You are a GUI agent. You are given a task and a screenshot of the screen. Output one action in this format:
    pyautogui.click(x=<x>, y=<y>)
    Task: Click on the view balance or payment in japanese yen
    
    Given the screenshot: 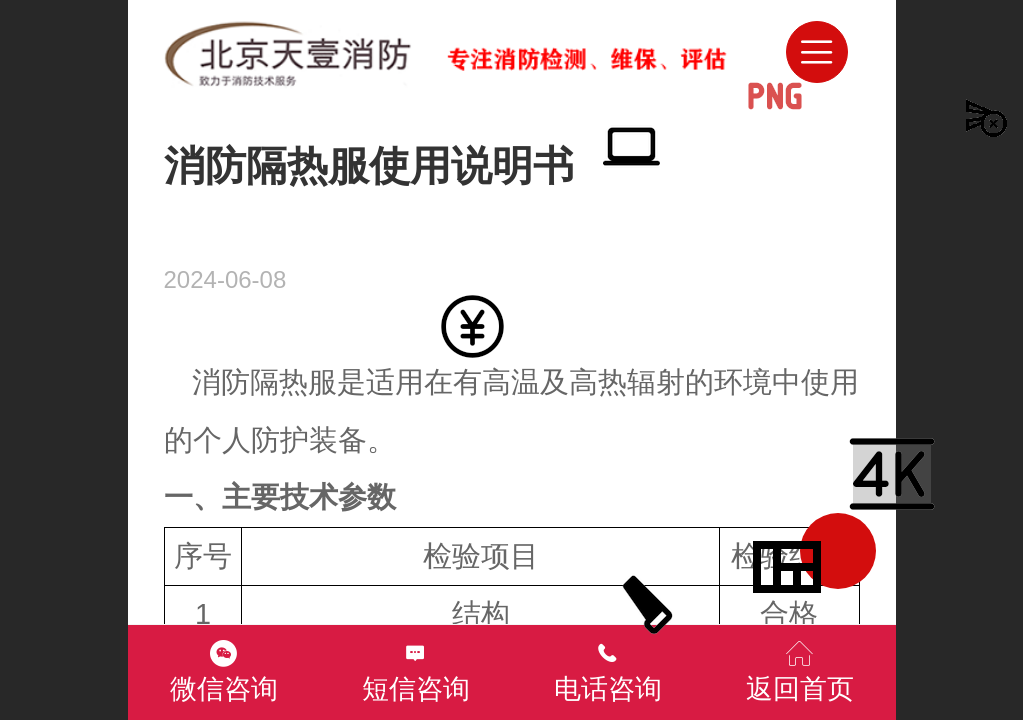 What is the action you would take?
    pyautogui.click(x=472, y=326)
    